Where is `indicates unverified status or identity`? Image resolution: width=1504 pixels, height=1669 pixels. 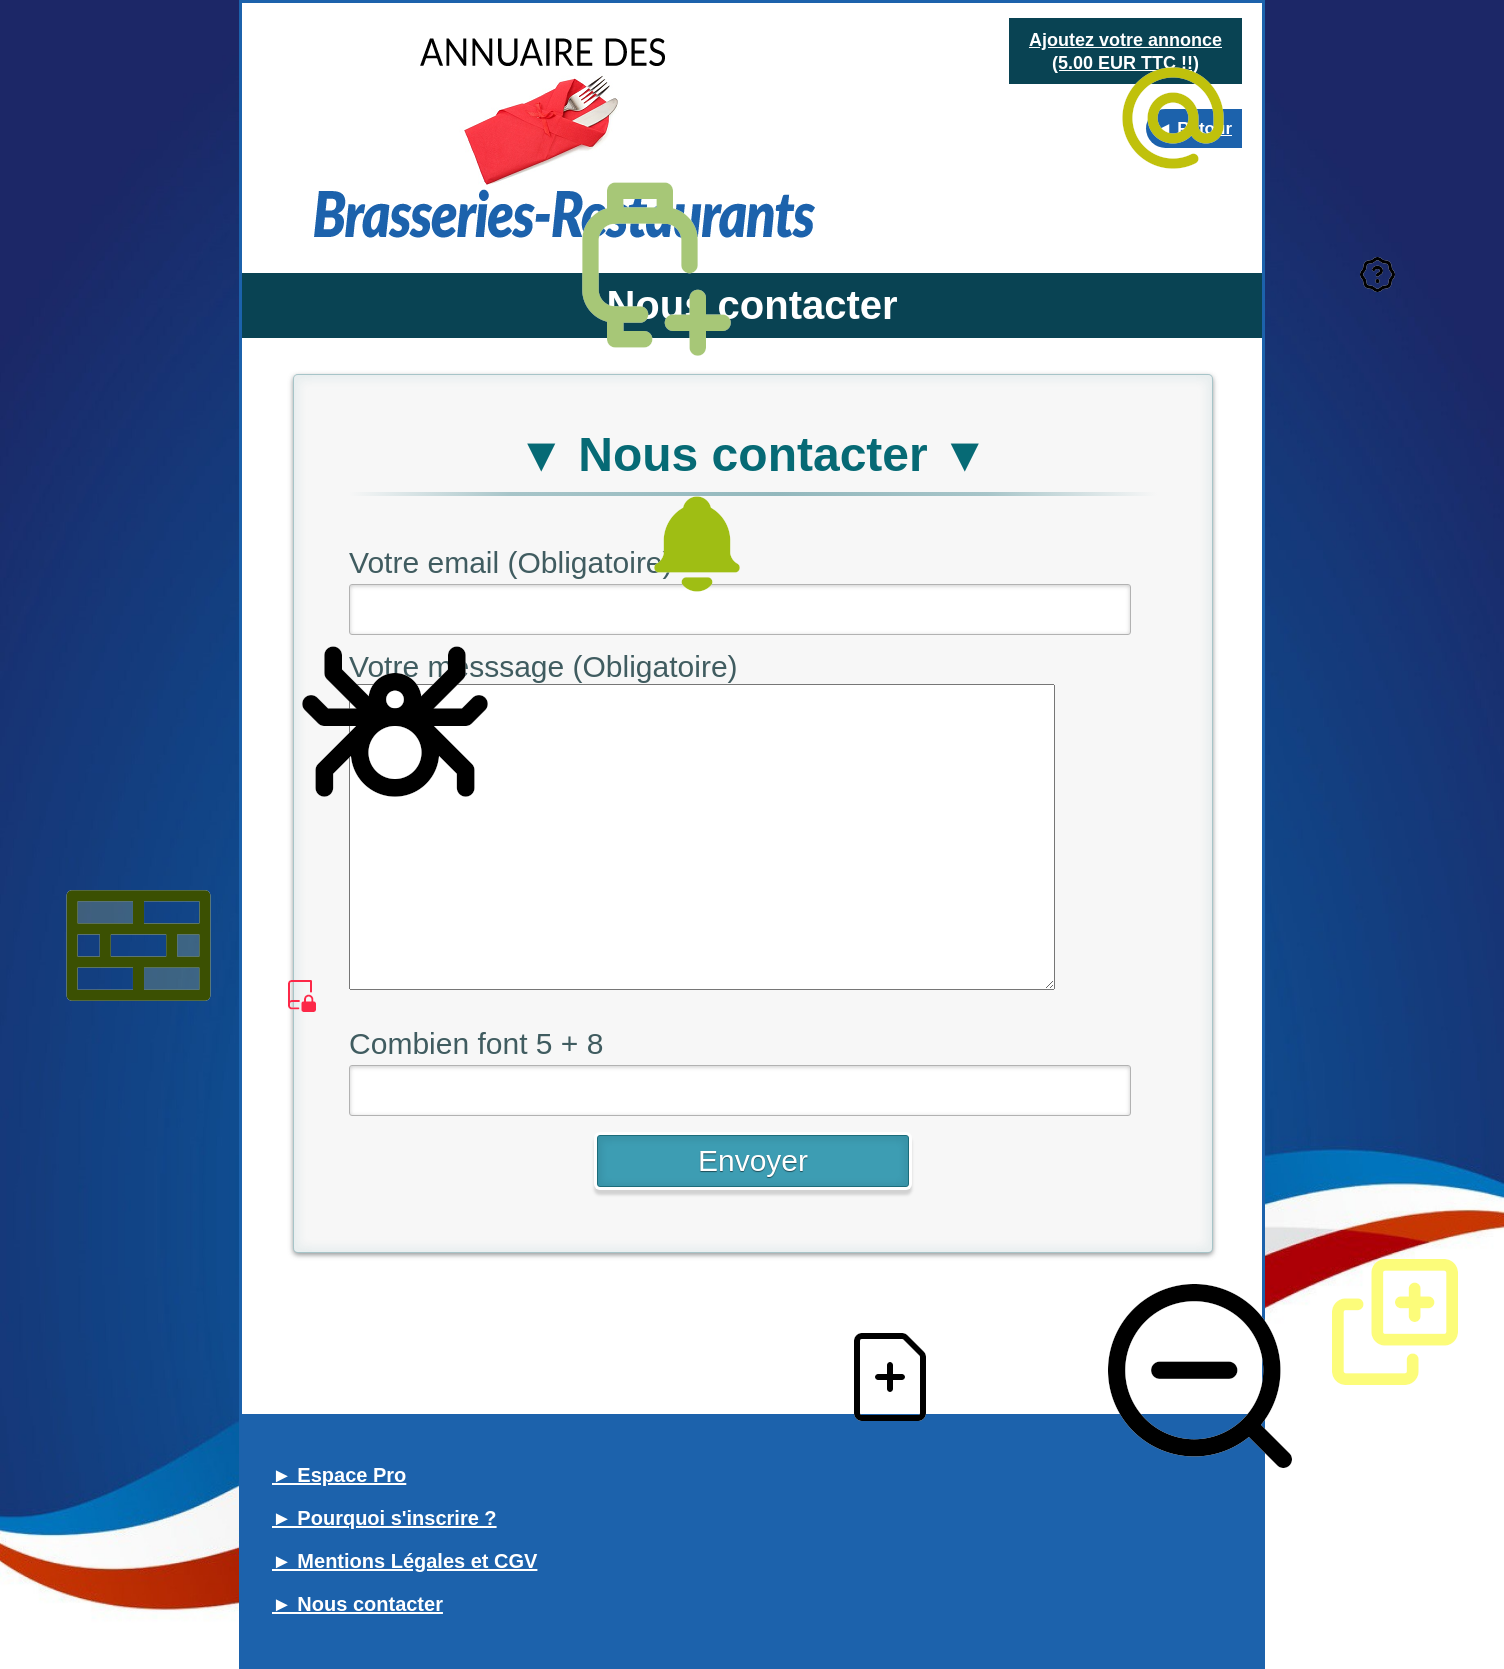
indicates unverified status or identity is located at coordinates (1377, 274).